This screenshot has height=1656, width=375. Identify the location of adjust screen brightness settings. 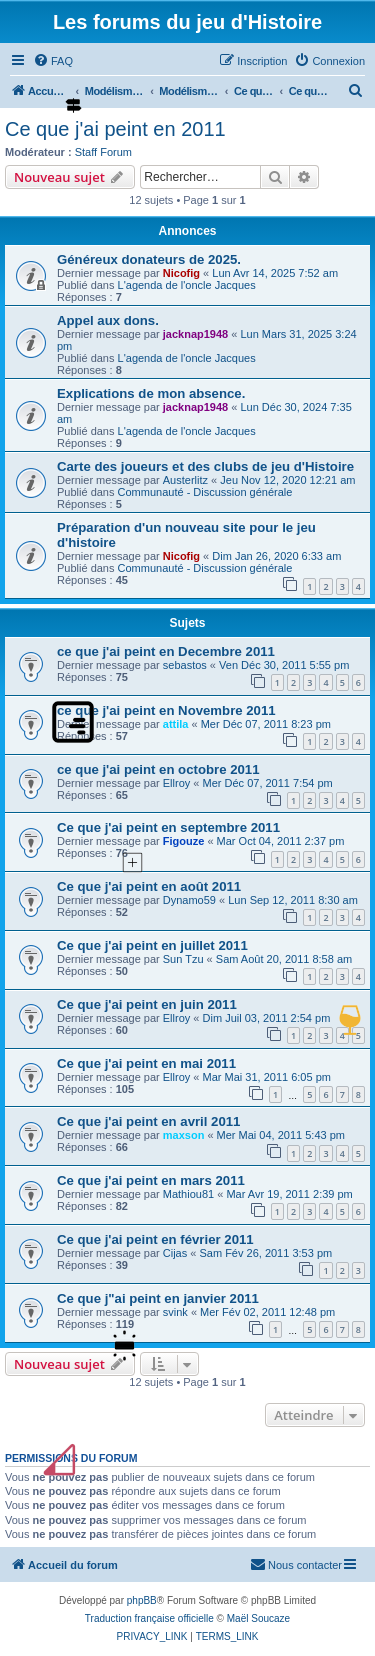
(124, 1345).